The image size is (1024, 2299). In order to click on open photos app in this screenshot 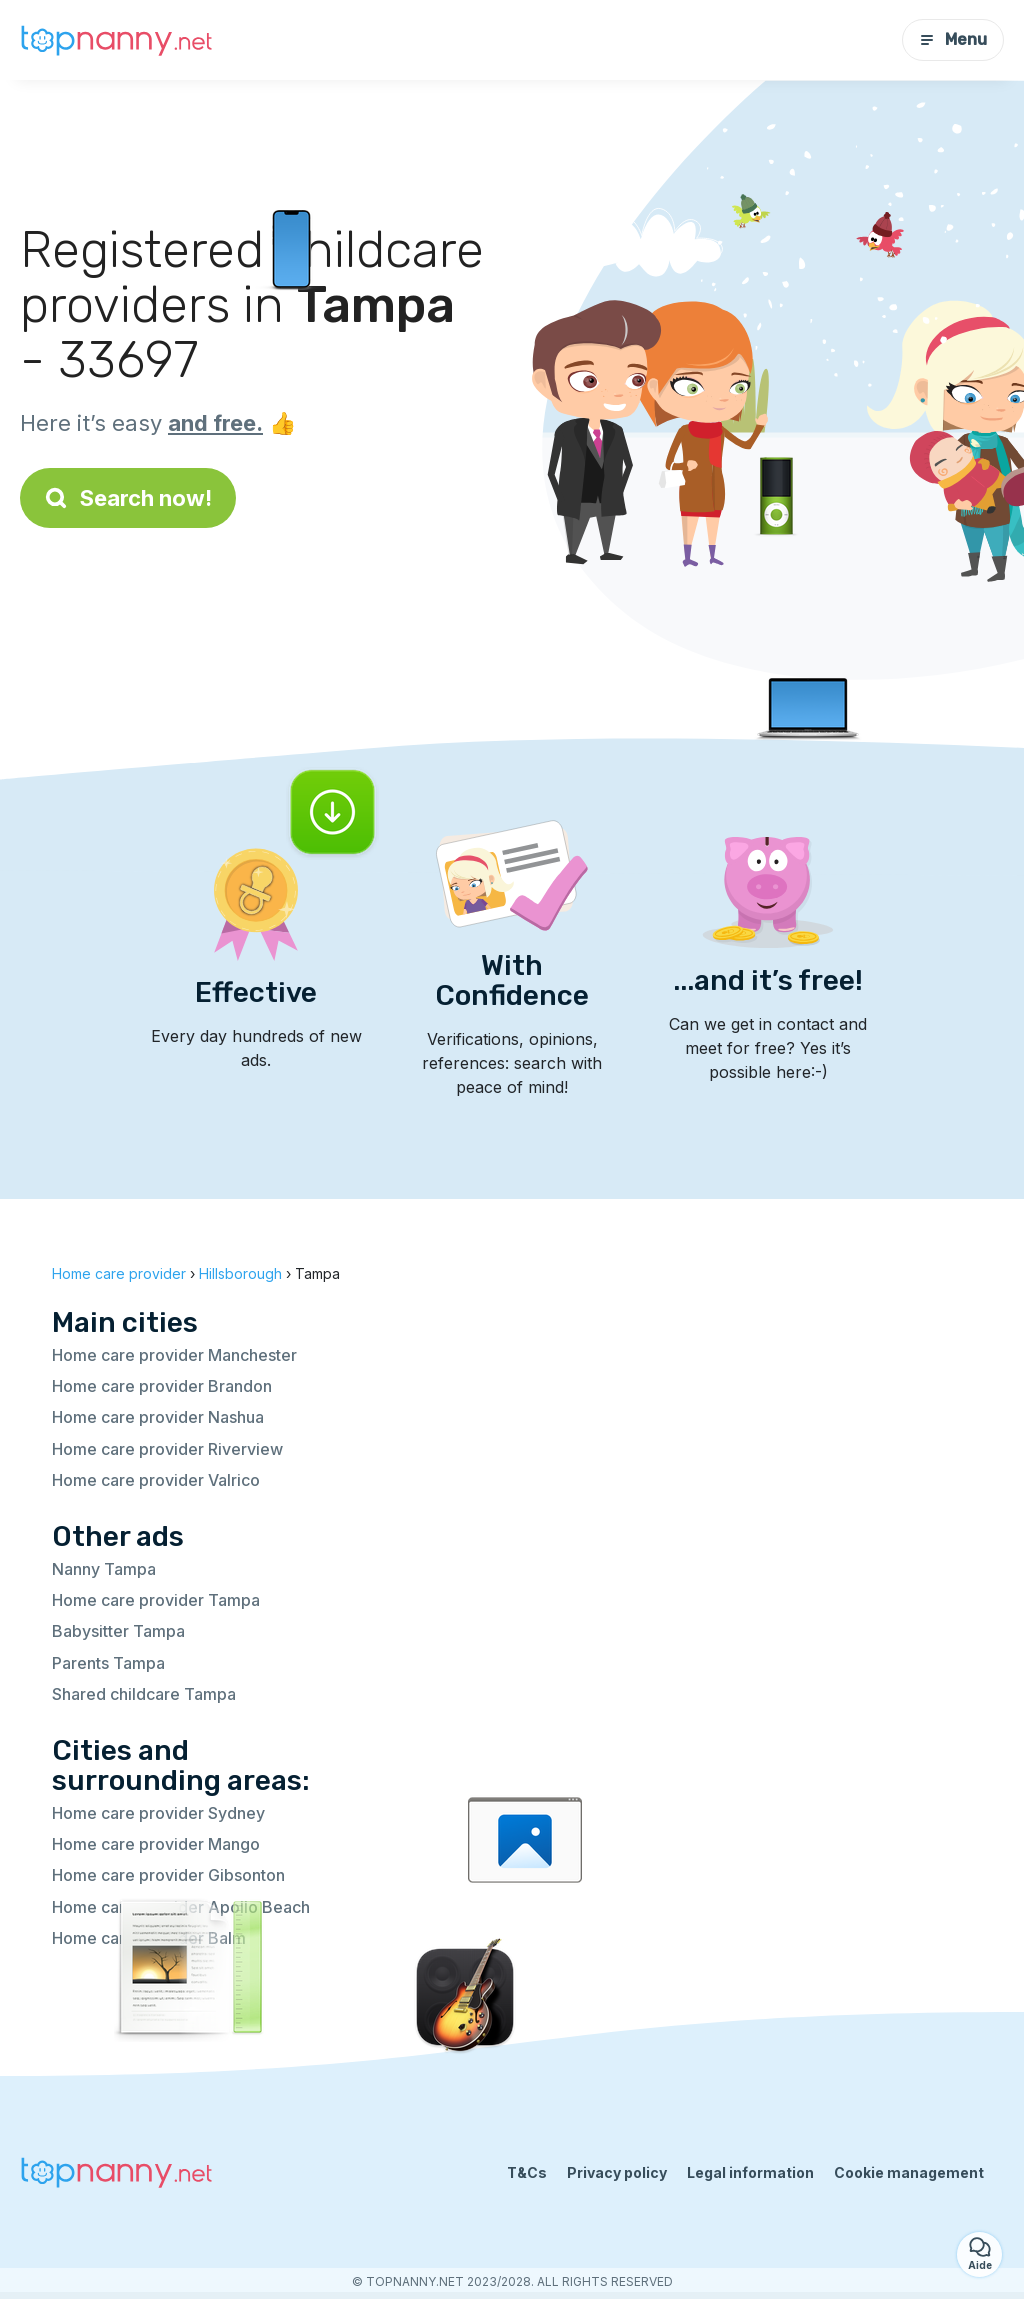, I will do `click(525, 1840)`.